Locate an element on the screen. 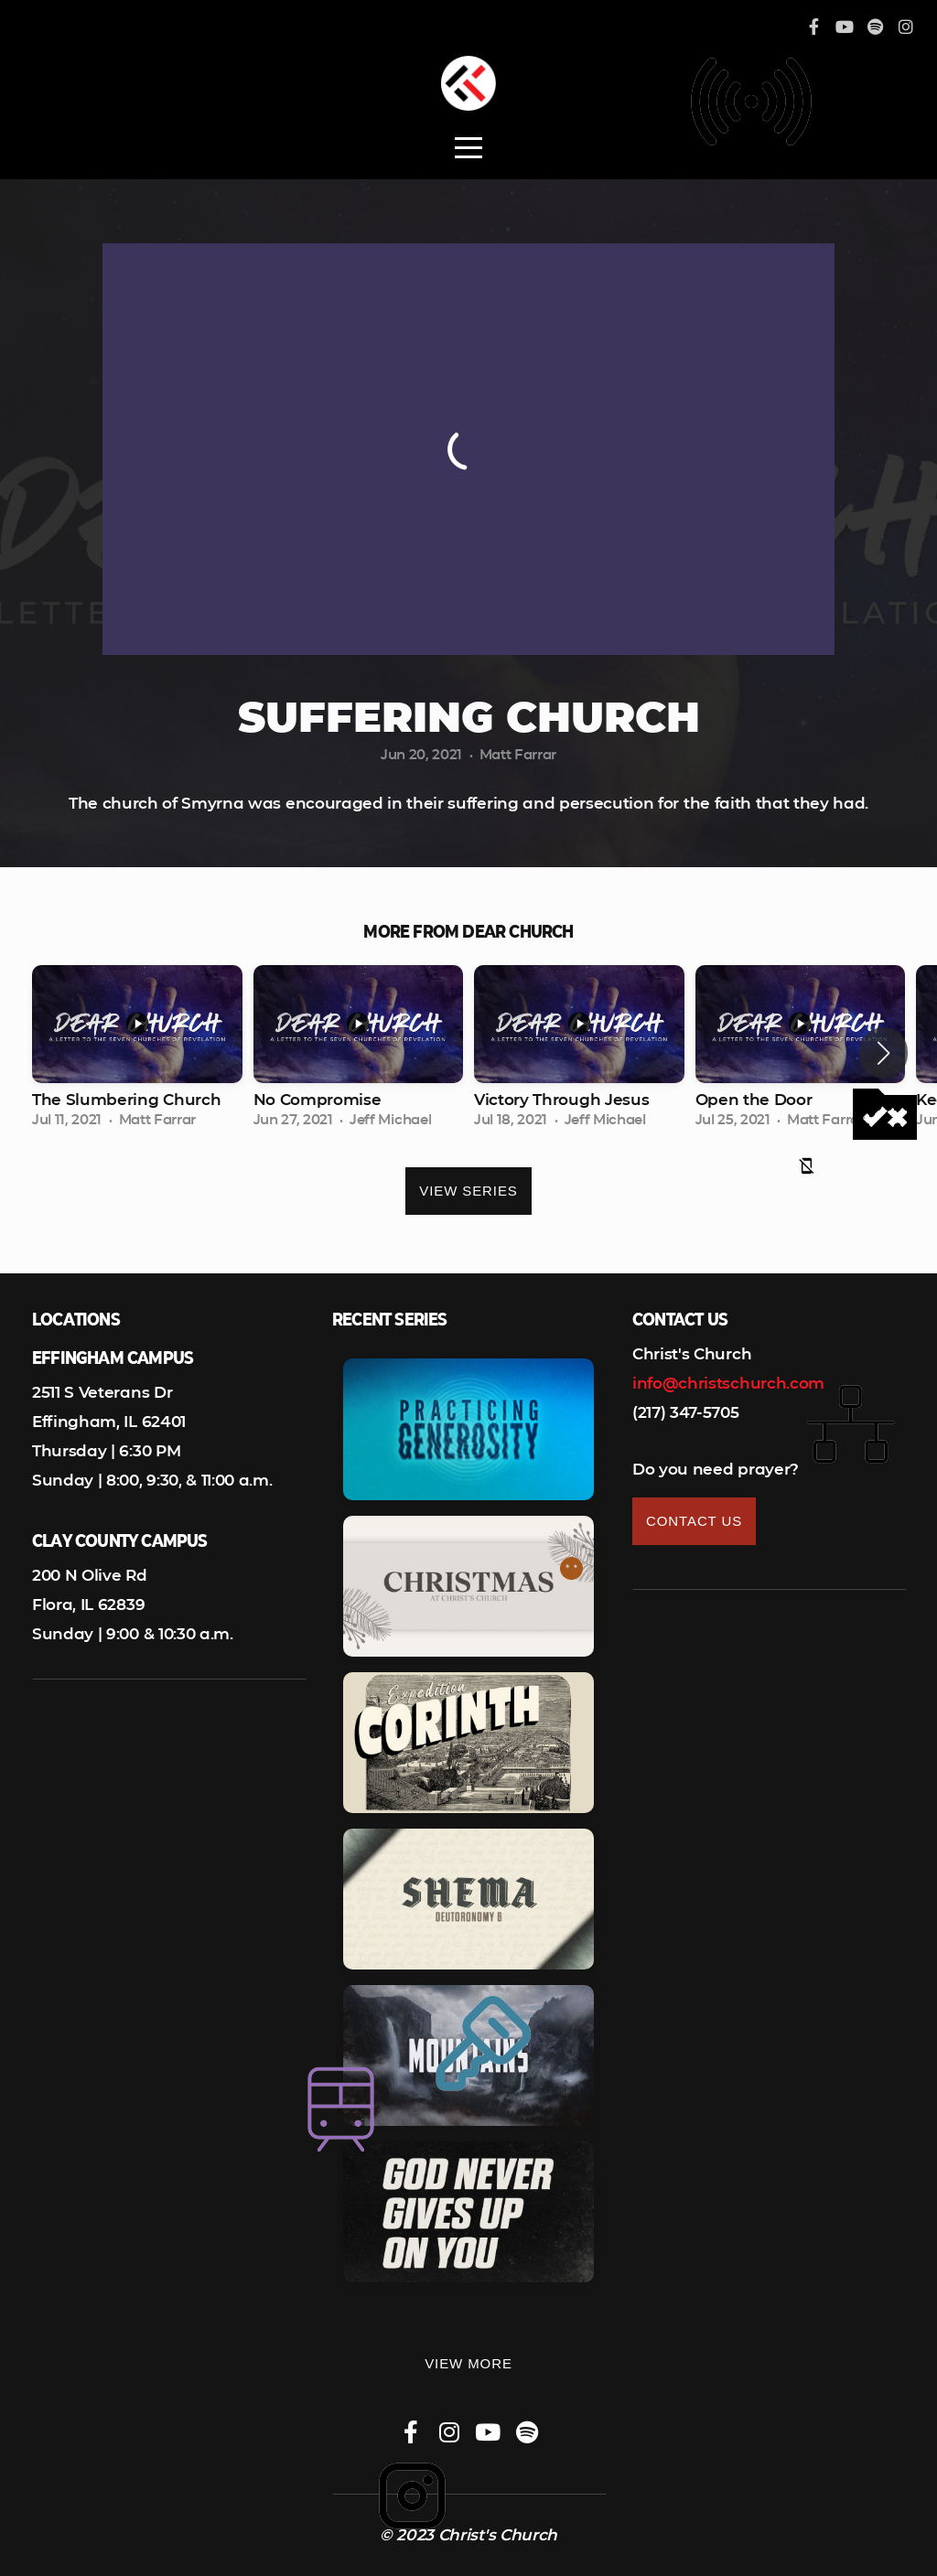 The width and height of the screenshot is (937, 2576). view network topology or connections is located at coordinates (850, 1425).